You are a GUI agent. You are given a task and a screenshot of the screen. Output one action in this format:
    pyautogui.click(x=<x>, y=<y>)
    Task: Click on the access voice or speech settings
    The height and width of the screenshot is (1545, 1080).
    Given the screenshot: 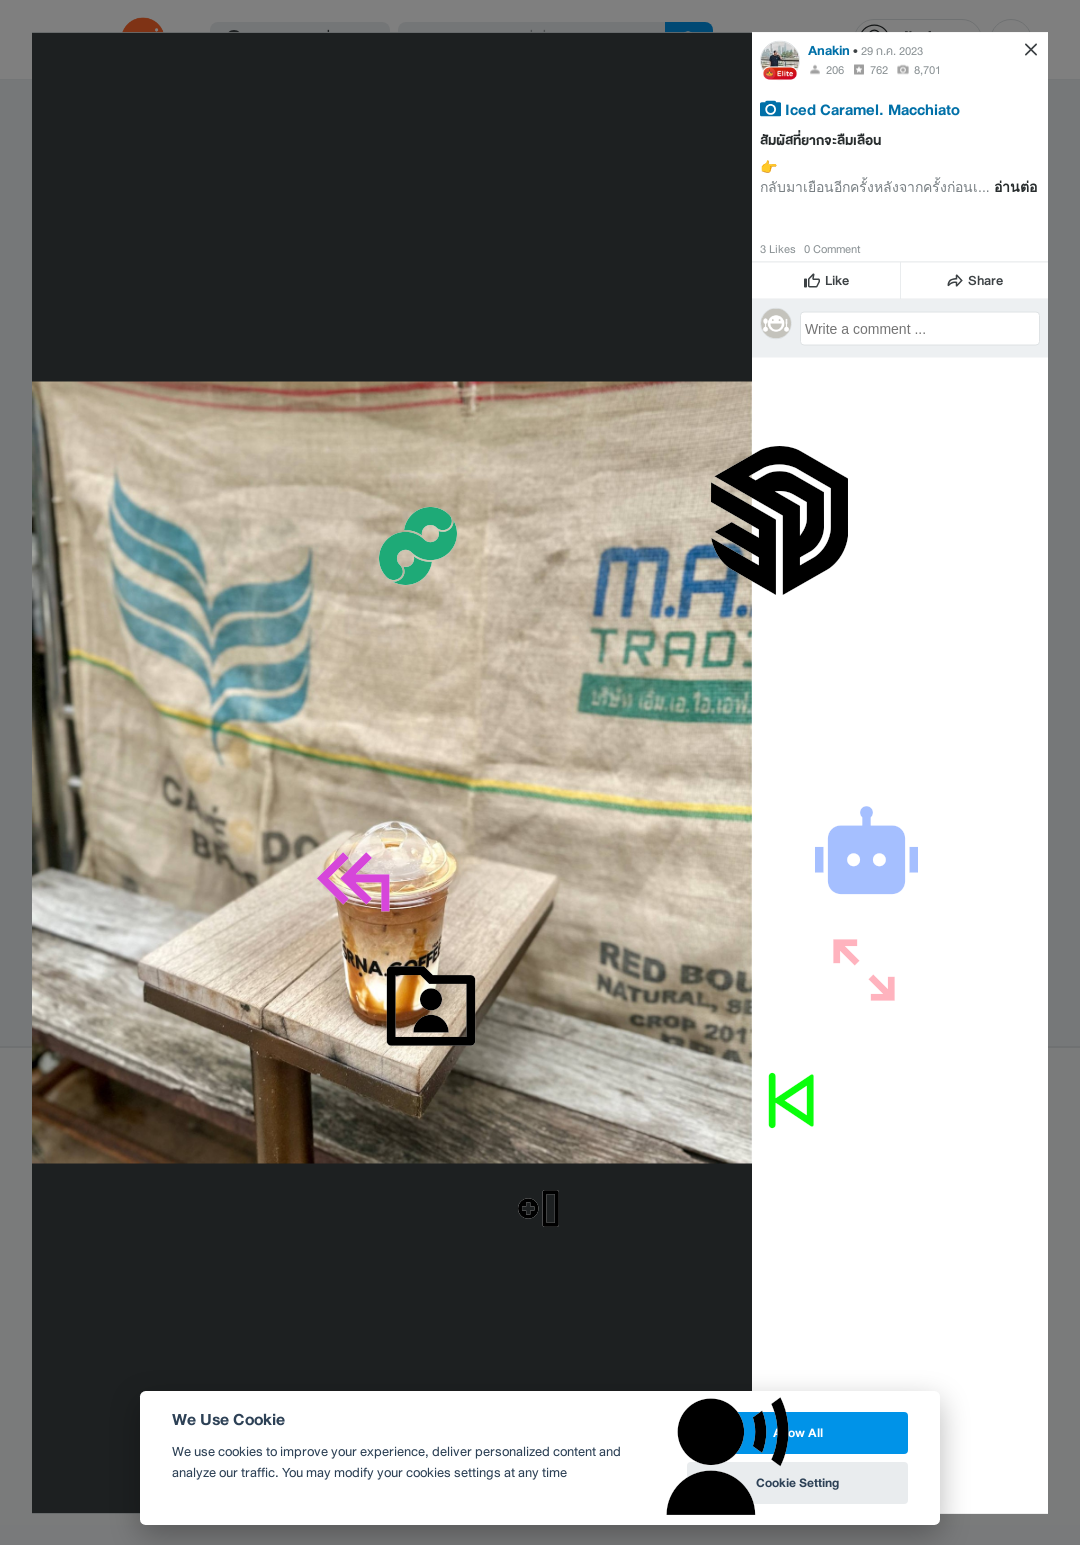 What is the action you would take?
    pyautogui.click(x=727, y=1459)
    